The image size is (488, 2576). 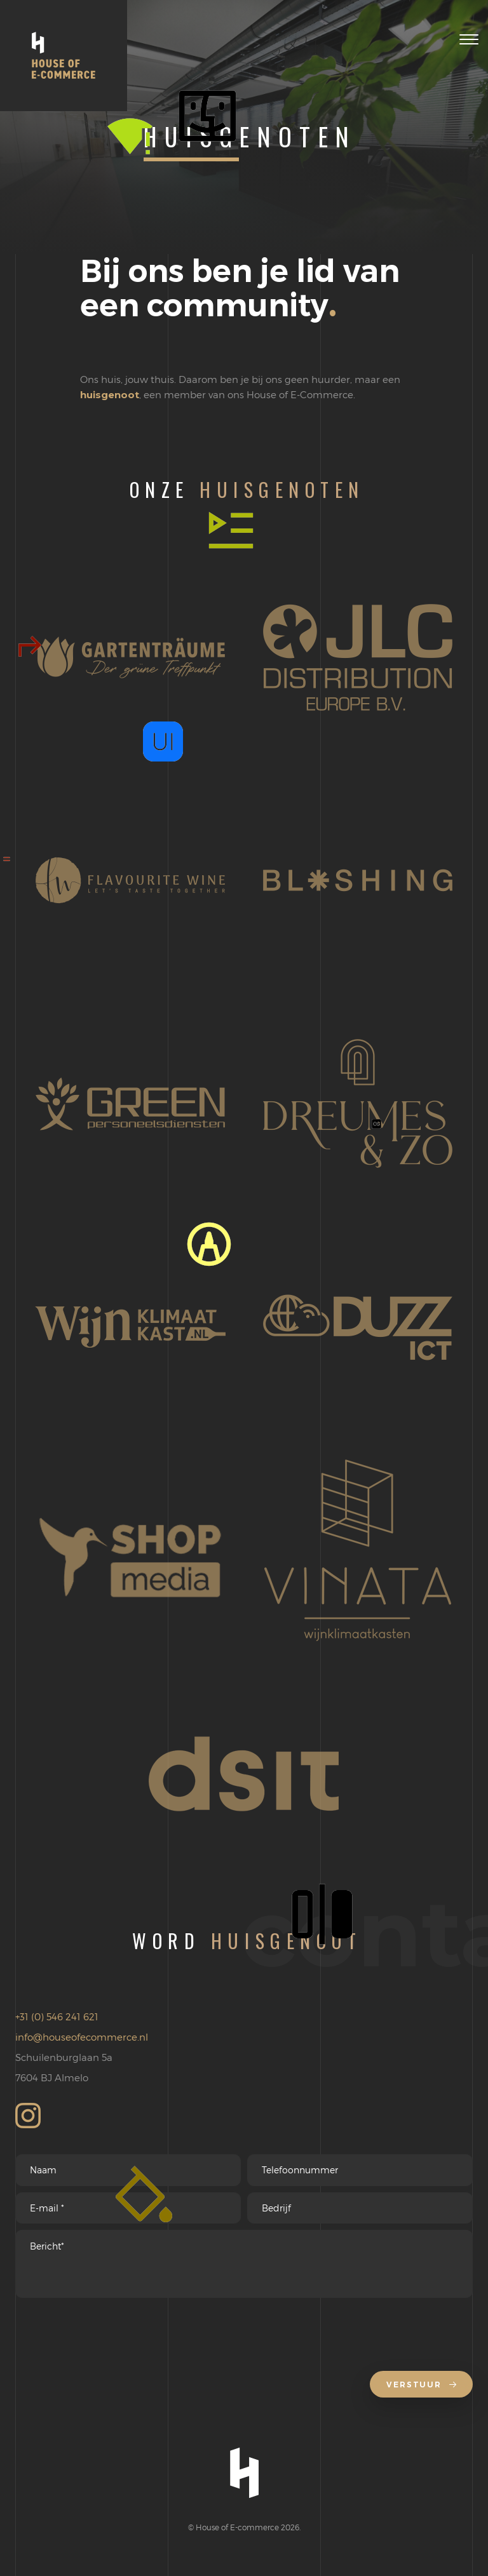 What do you see at coordinates (376, 1124) in the screenshot?
I see `open Last.fm profile or music scrobbling` at bounding box center [376, 1124].